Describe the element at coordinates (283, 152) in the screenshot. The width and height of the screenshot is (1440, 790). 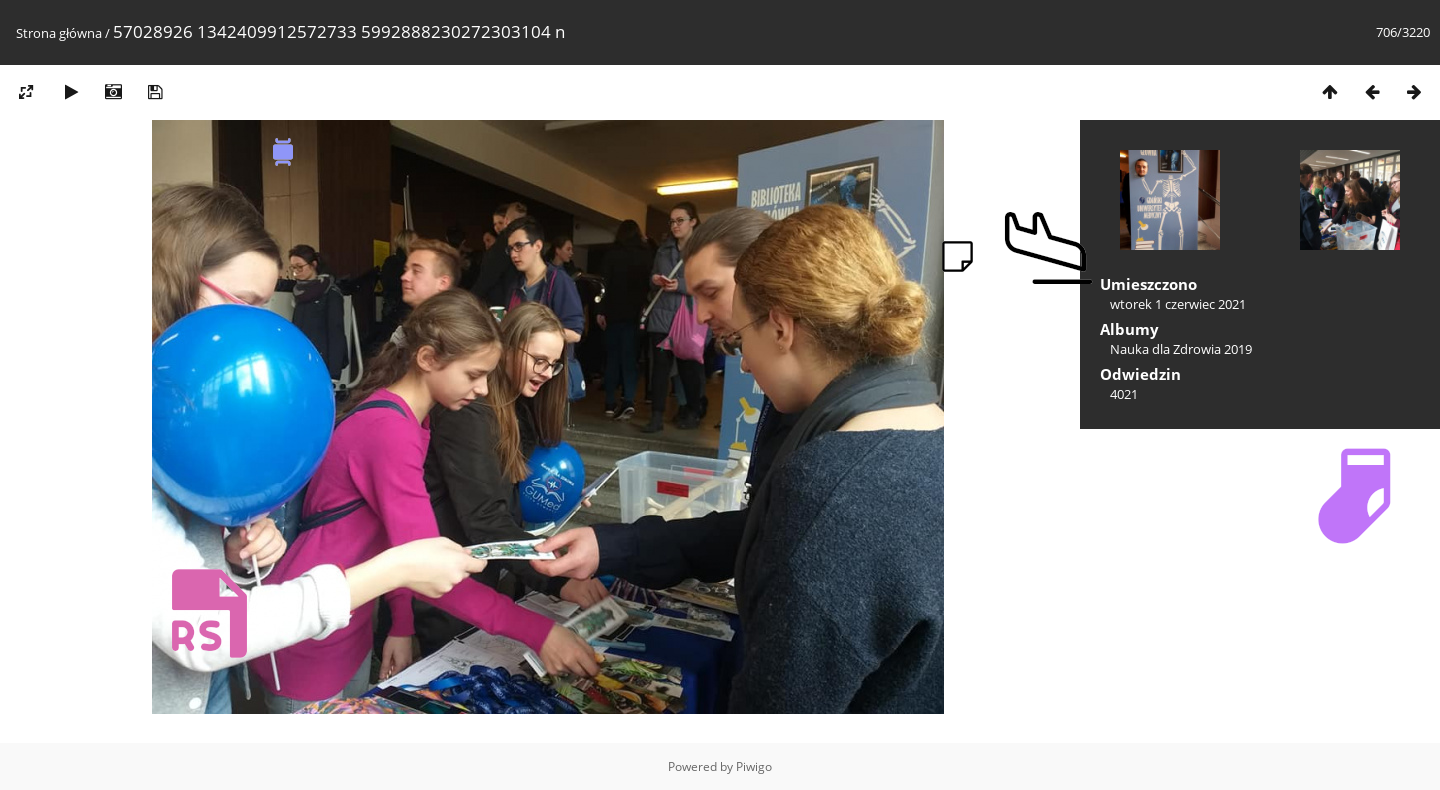
I see `scroll through vertical carousel content` at that location.